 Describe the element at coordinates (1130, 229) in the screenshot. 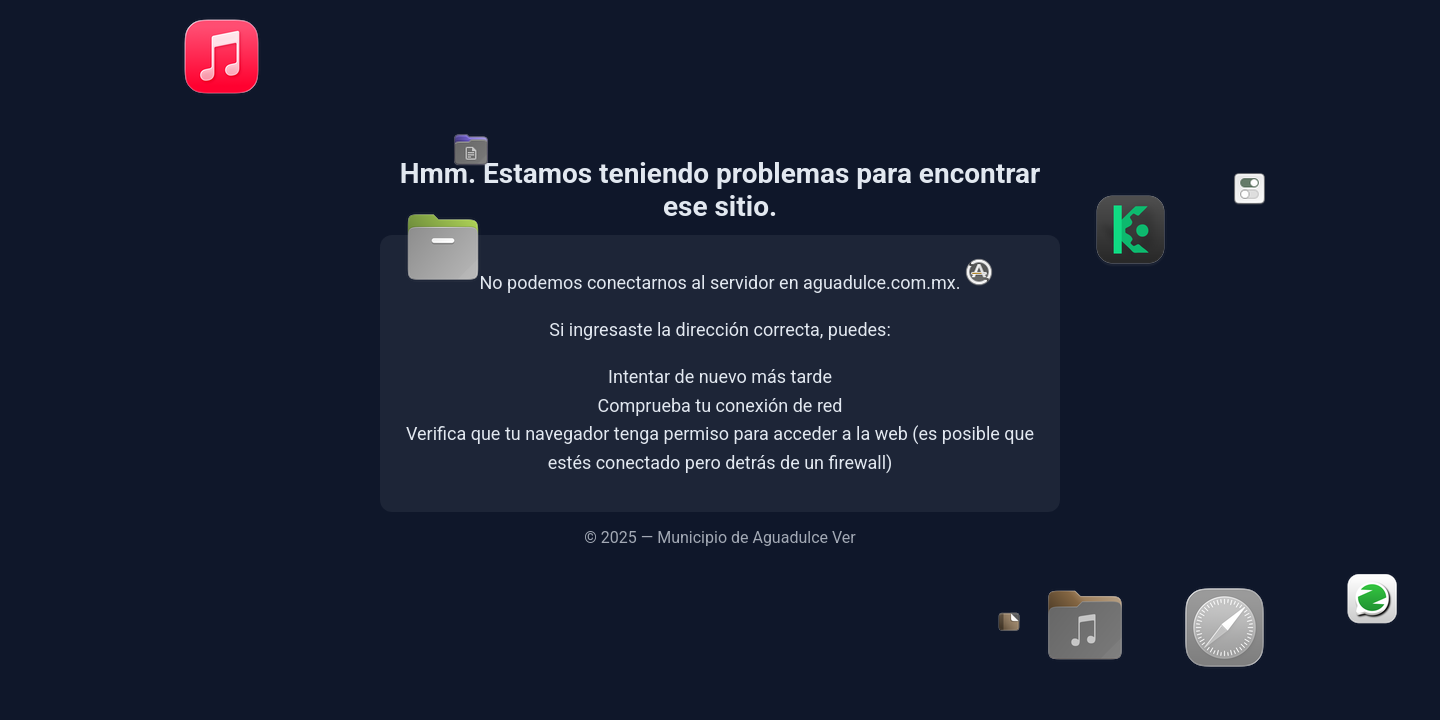

I see `open cachyos kernel manager` at that location.